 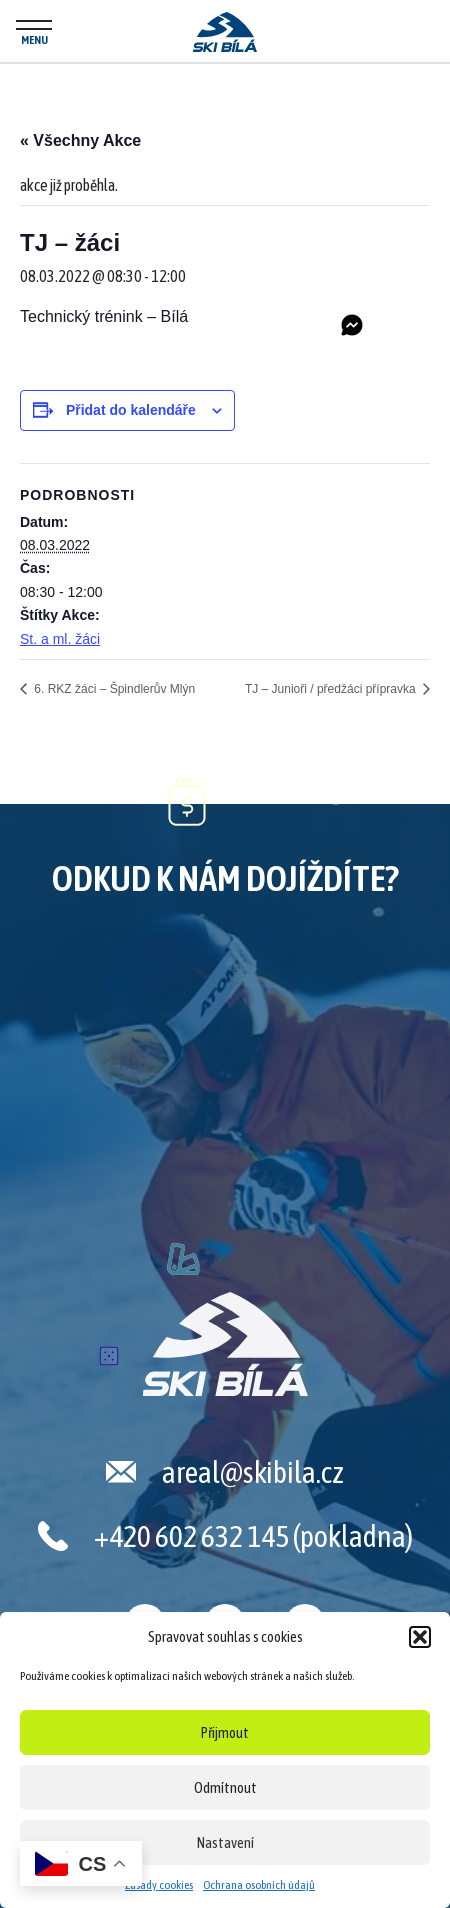 I want to click on open facebook messenger, so click(x=352, y=325).